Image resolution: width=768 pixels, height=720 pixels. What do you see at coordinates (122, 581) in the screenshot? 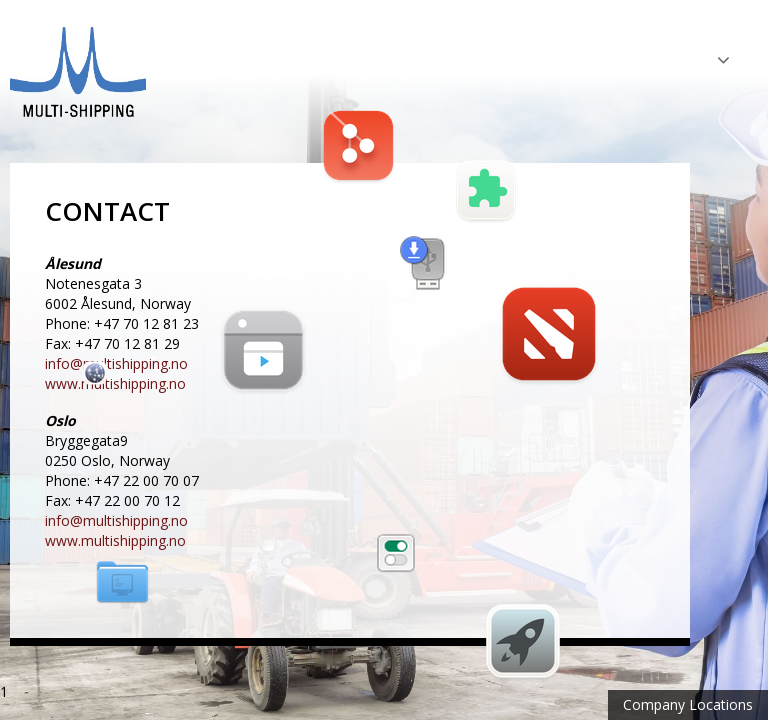
I see `open PC or windows computer folder` at bounding box center [122, 581].